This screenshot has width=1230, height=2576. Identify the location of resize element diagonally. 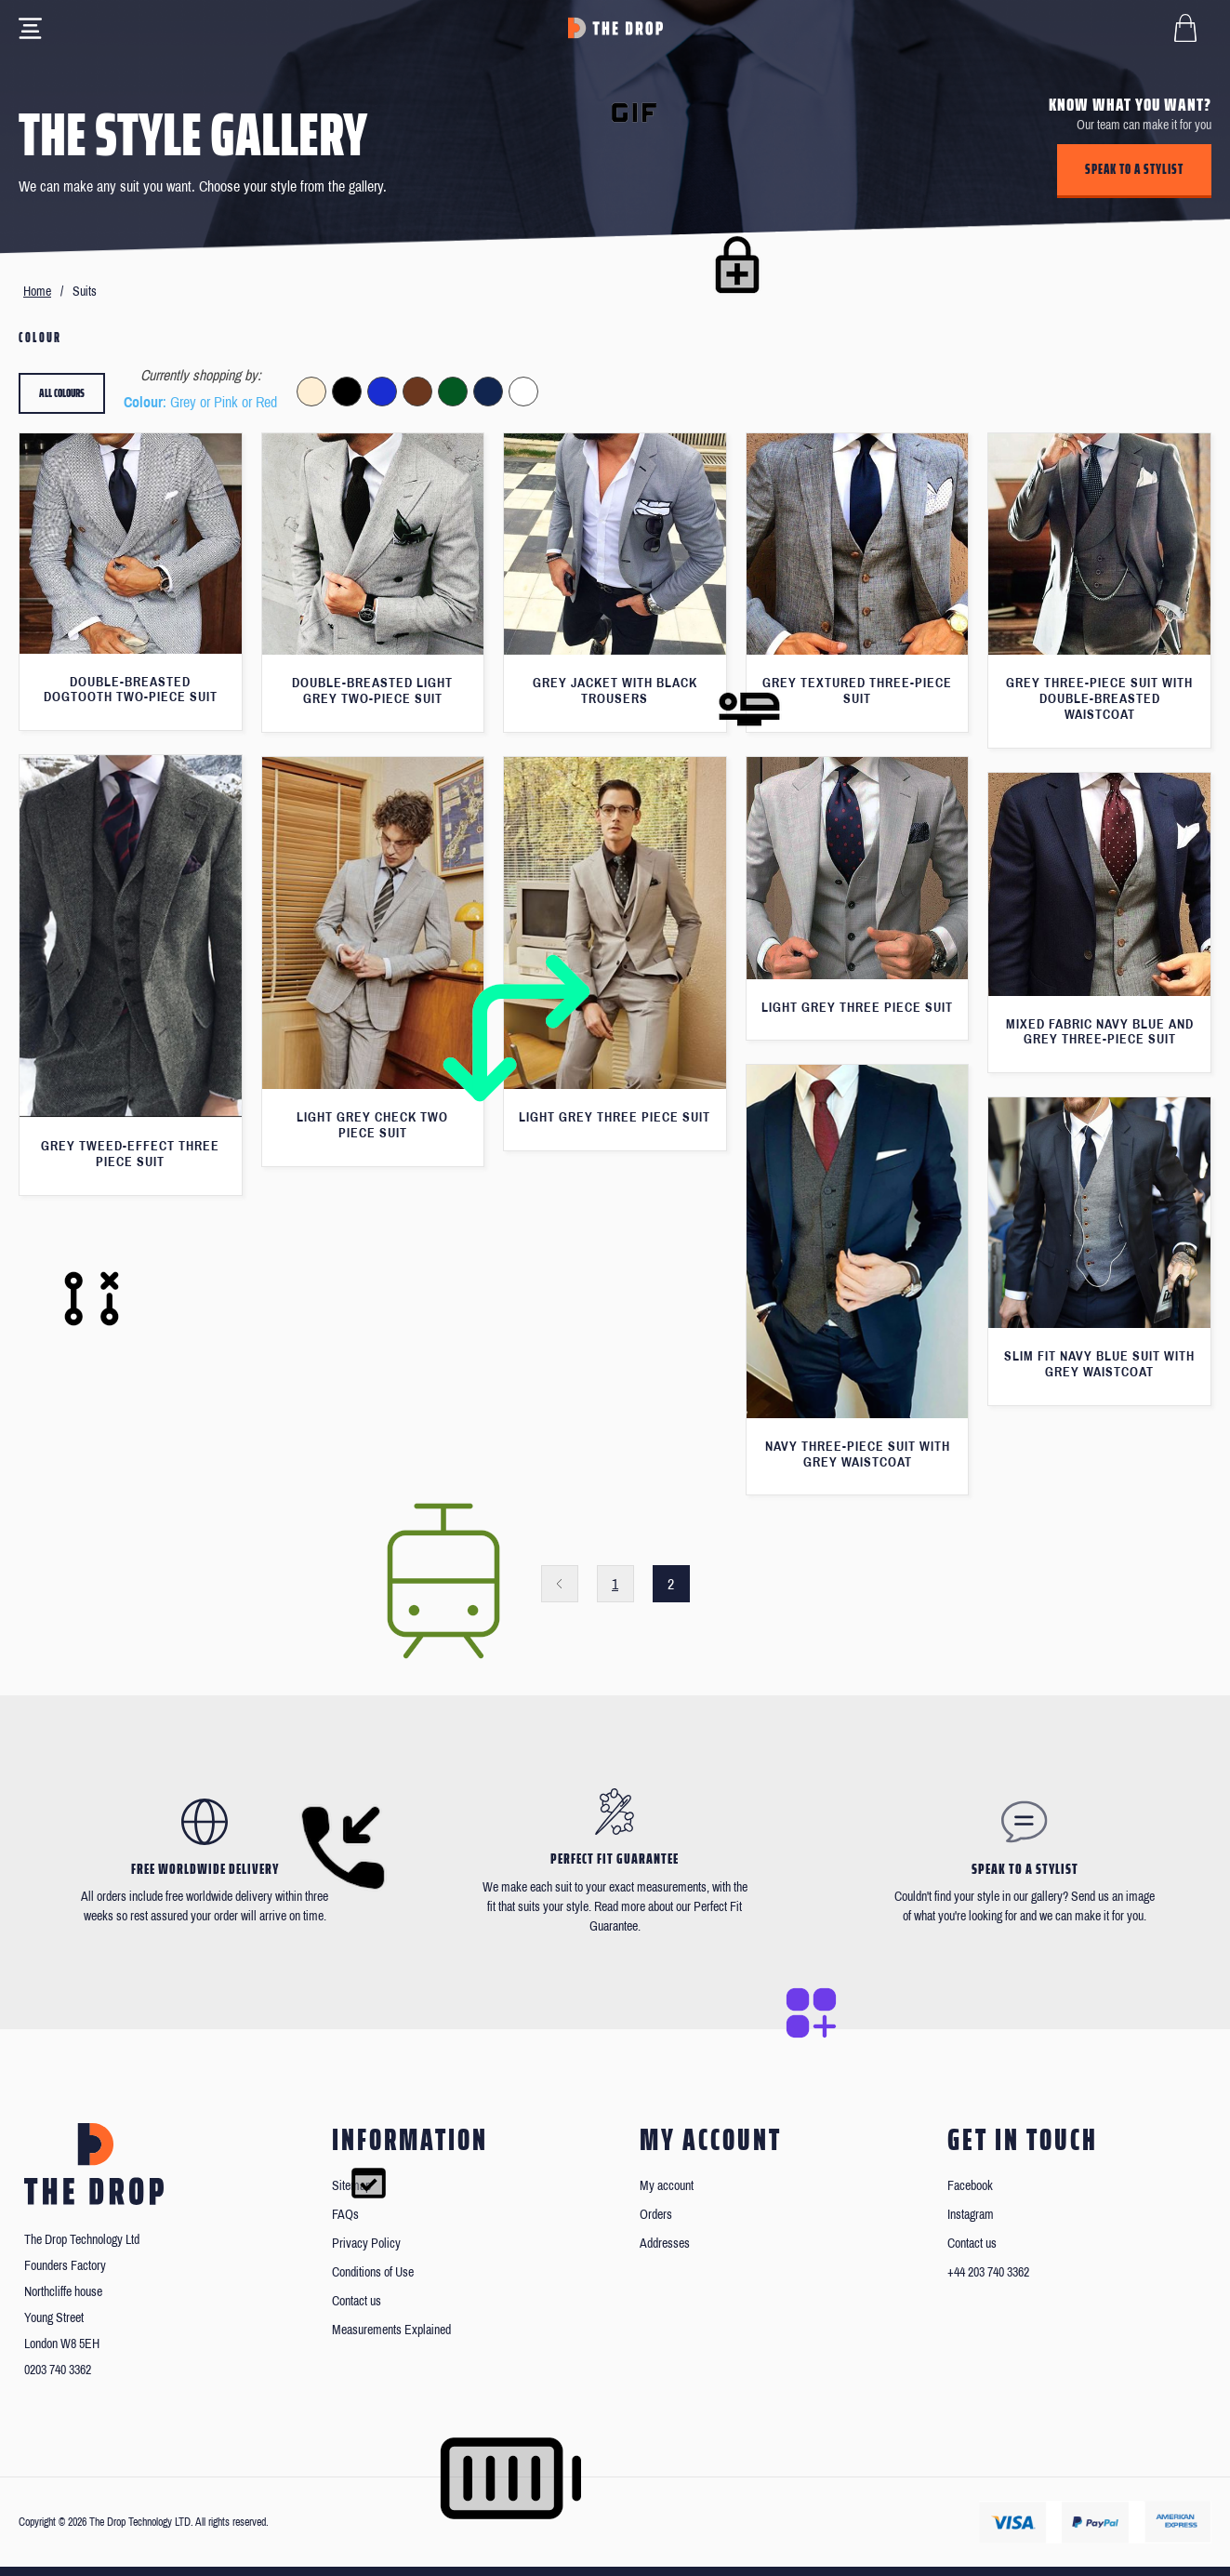
(516, 1028).